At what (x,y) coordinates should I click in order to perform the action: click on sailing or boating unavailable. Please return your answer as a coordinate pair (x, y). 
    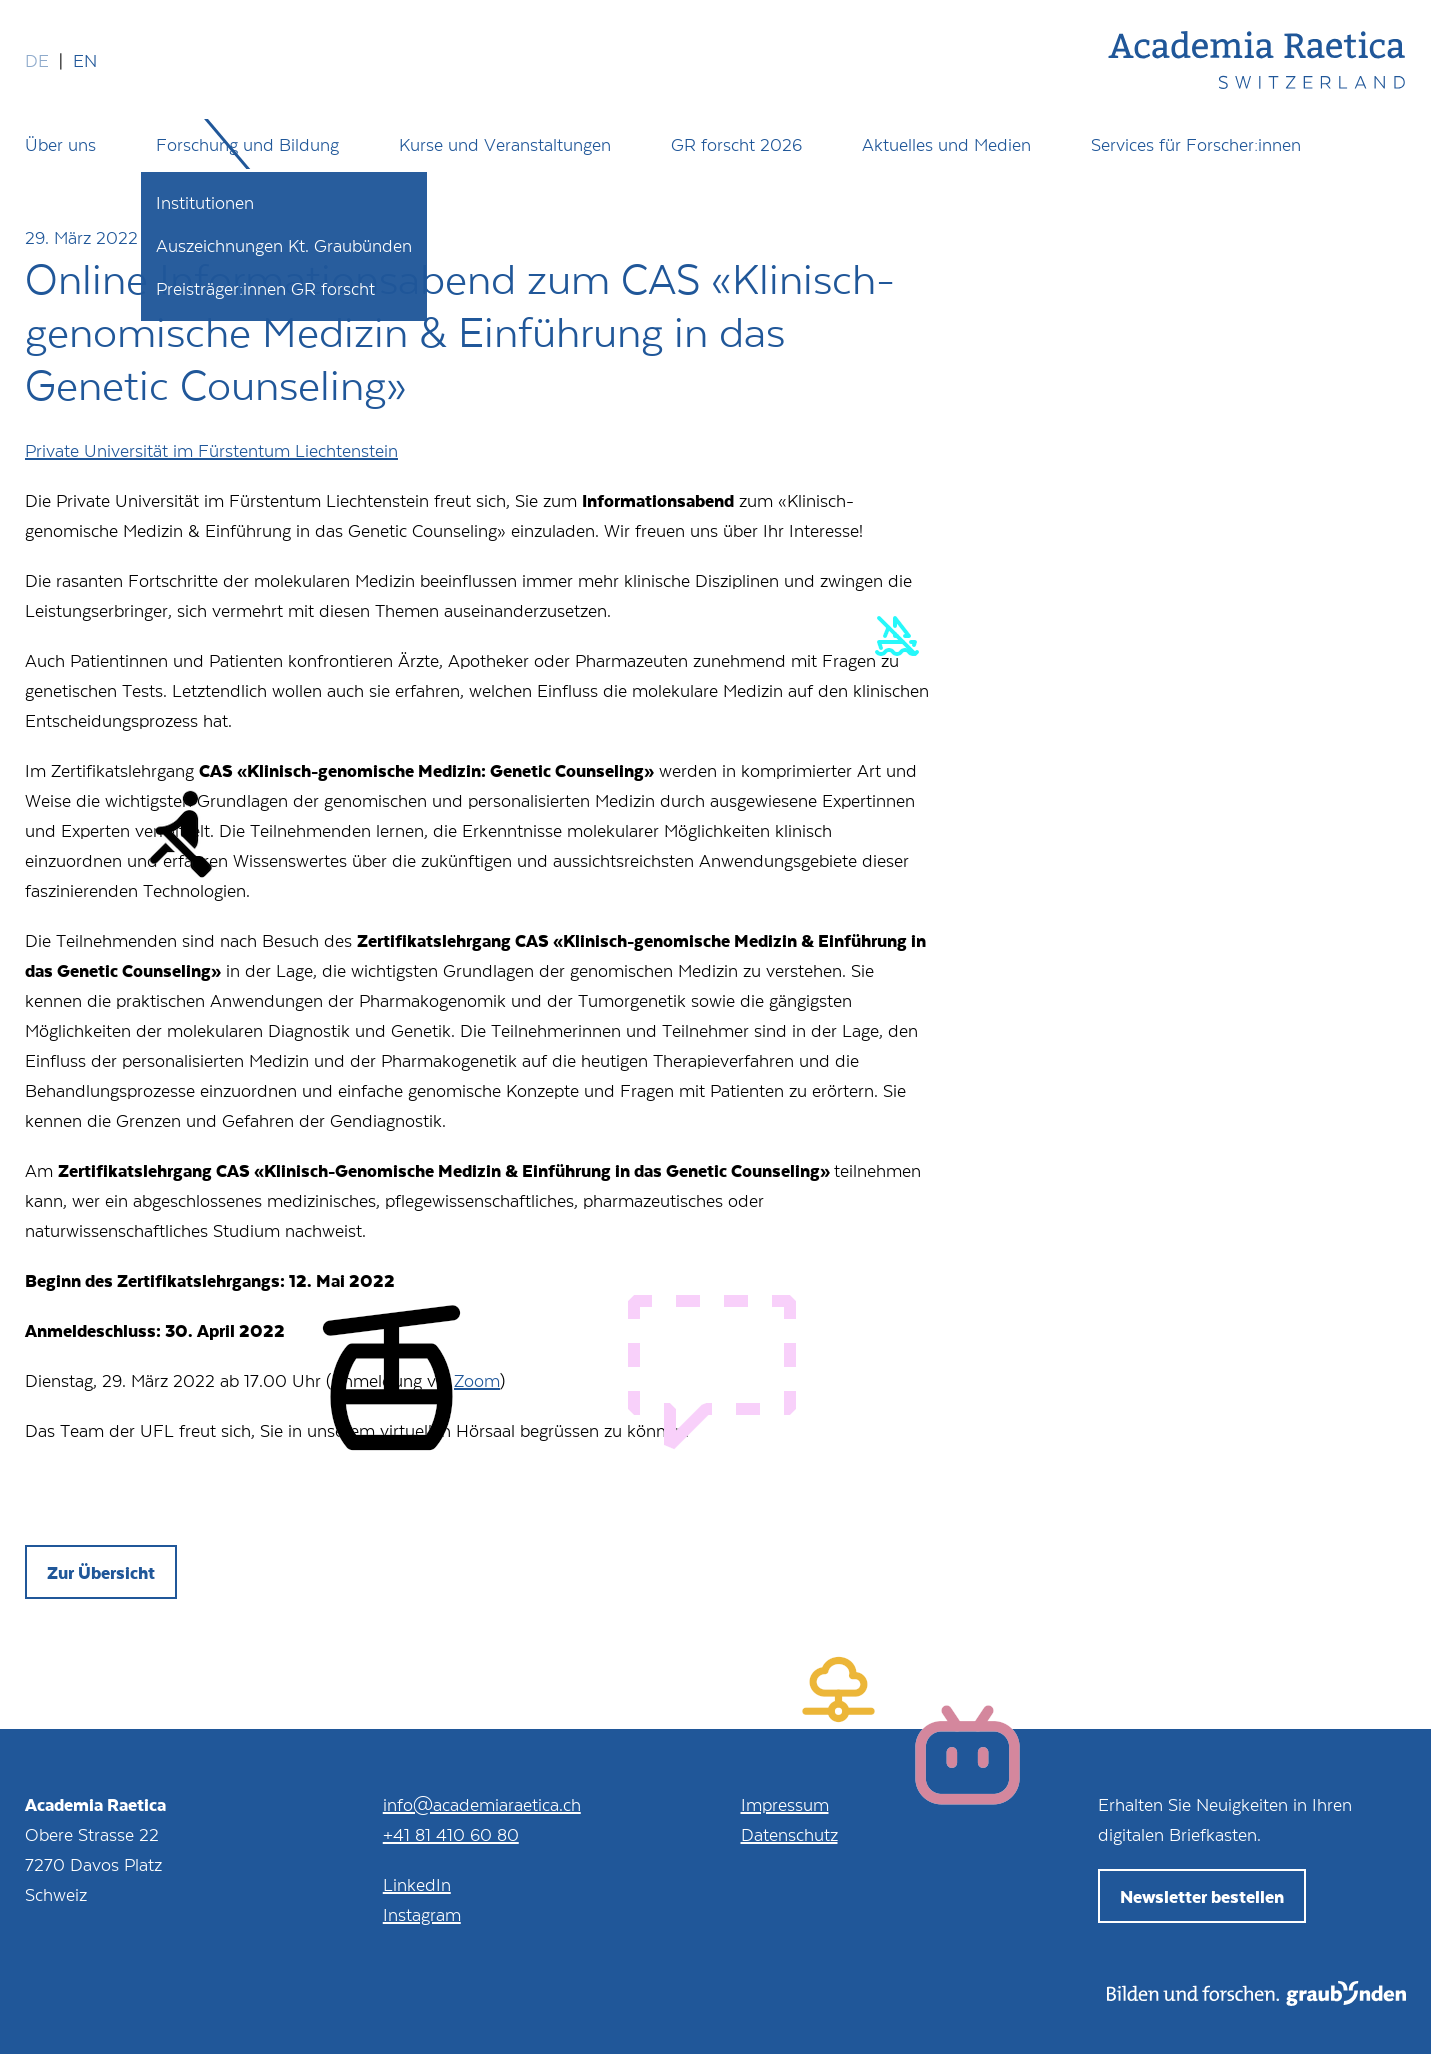
    Looking at the image, I should click on (897, 636).